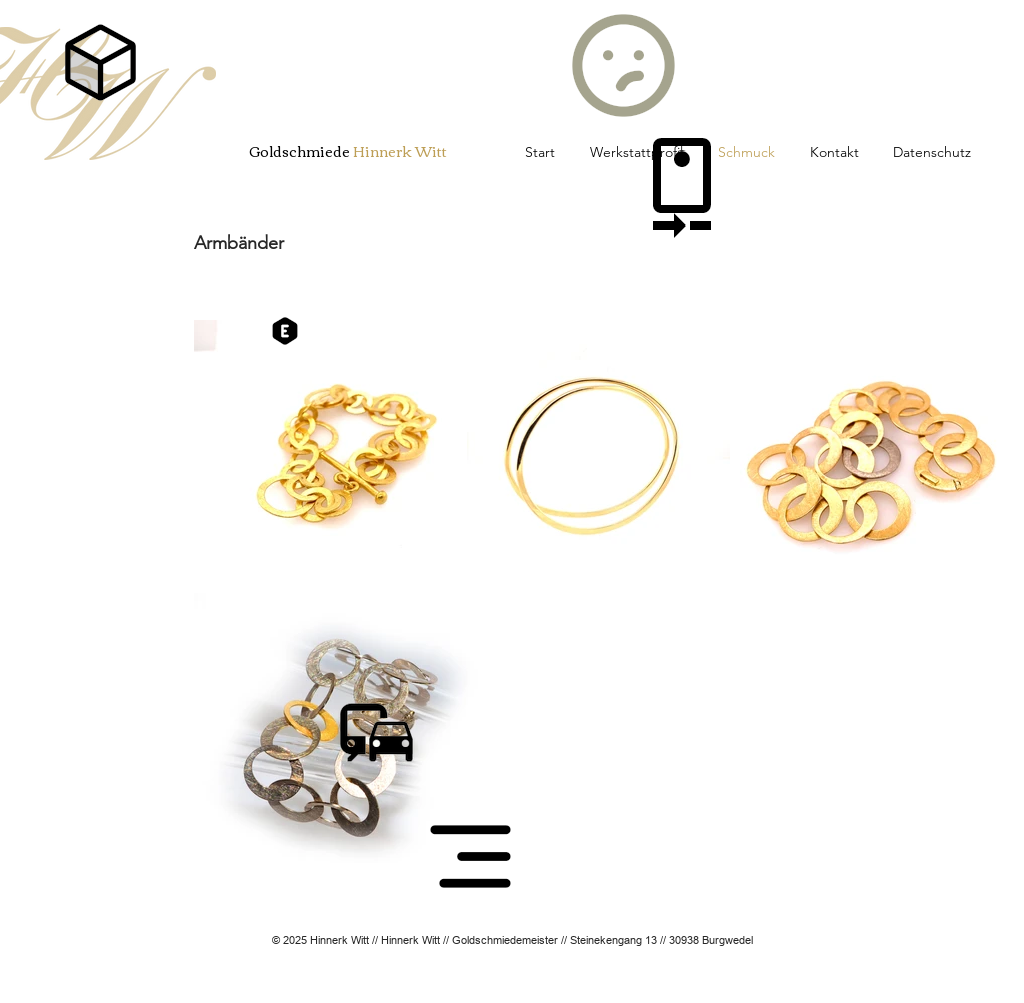 The width and height of the screenshot is (1024, 1003). I want to click on app icon for a service or brand starting with "E", so click(285, 331).